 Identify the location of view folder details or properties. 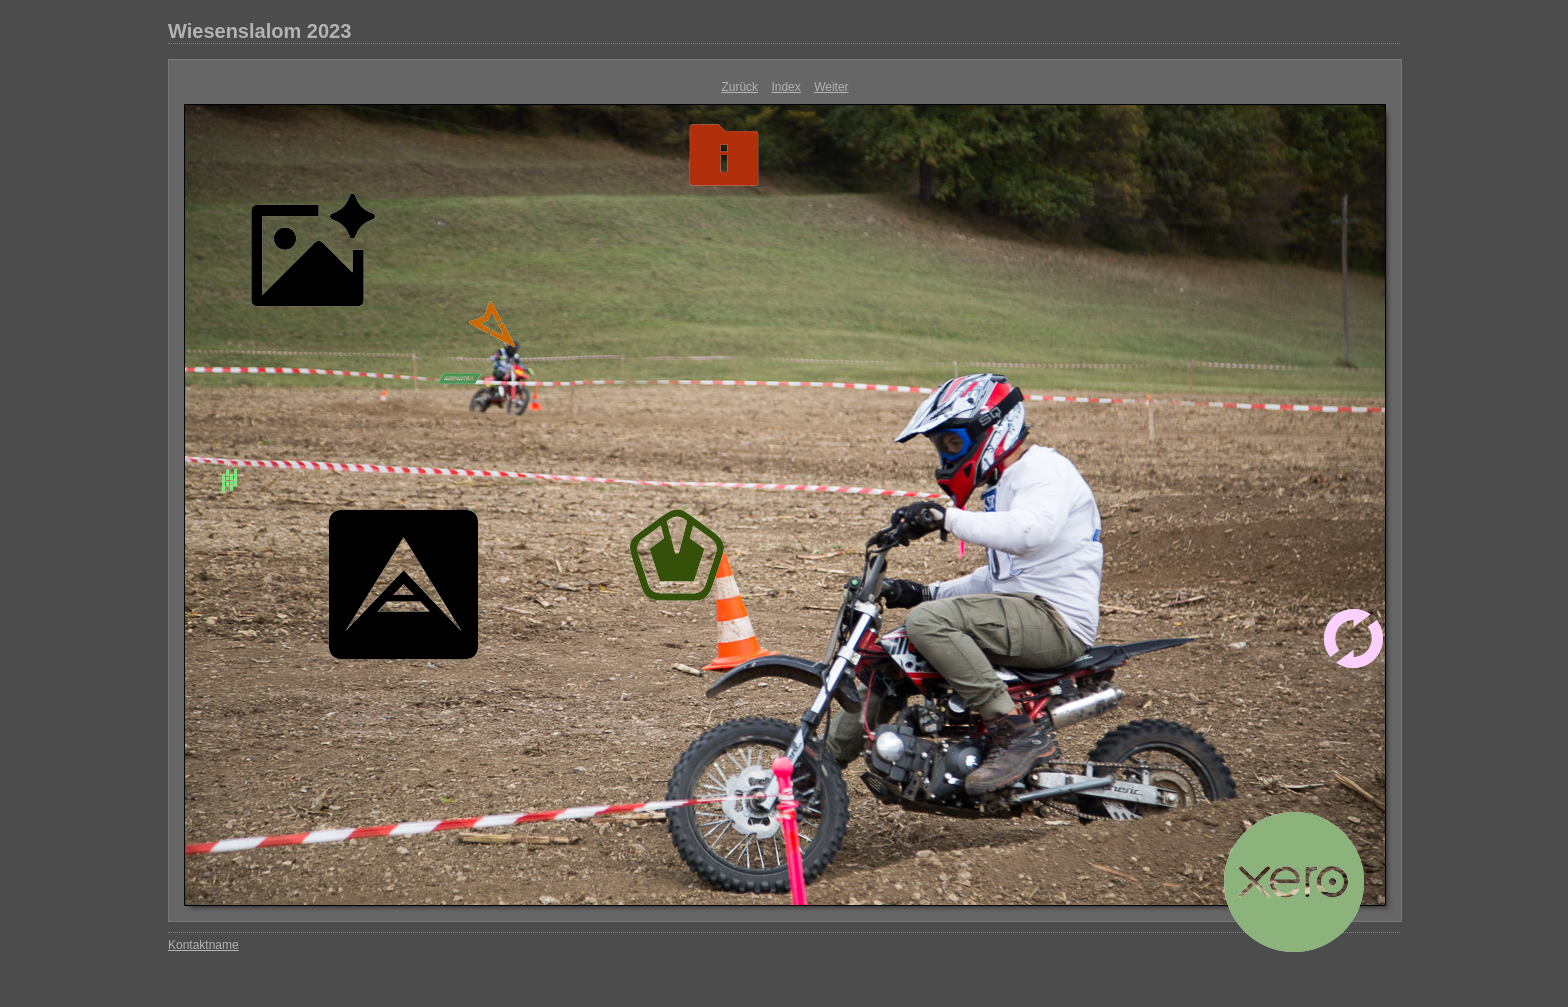
(724, 155).